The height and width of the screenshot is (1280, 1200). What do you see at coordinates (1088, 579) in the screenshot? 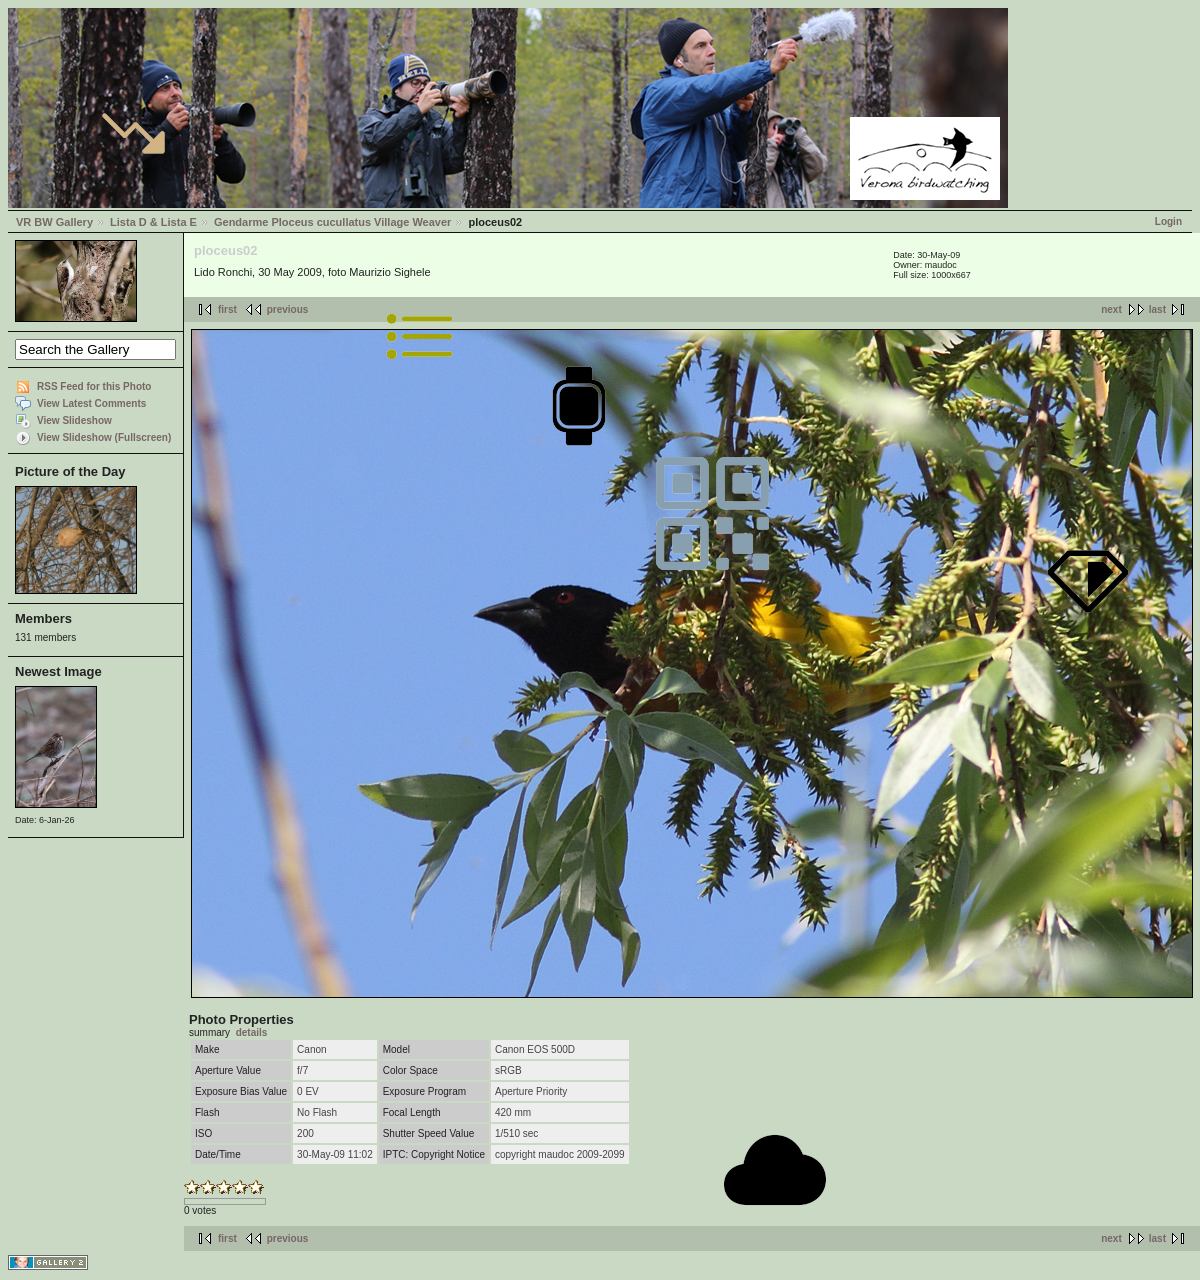
I see `ruby programming language file type indicator` at bounding box center [1088, 579].